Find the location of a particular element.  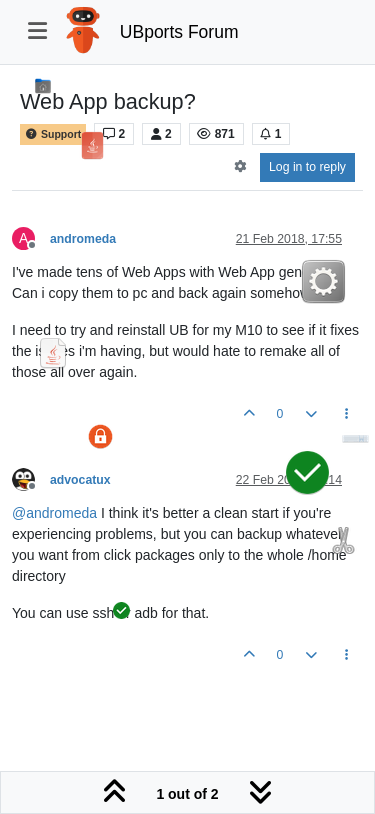

java archive file (.jar) type indicator is located at coordinates (92, 145).